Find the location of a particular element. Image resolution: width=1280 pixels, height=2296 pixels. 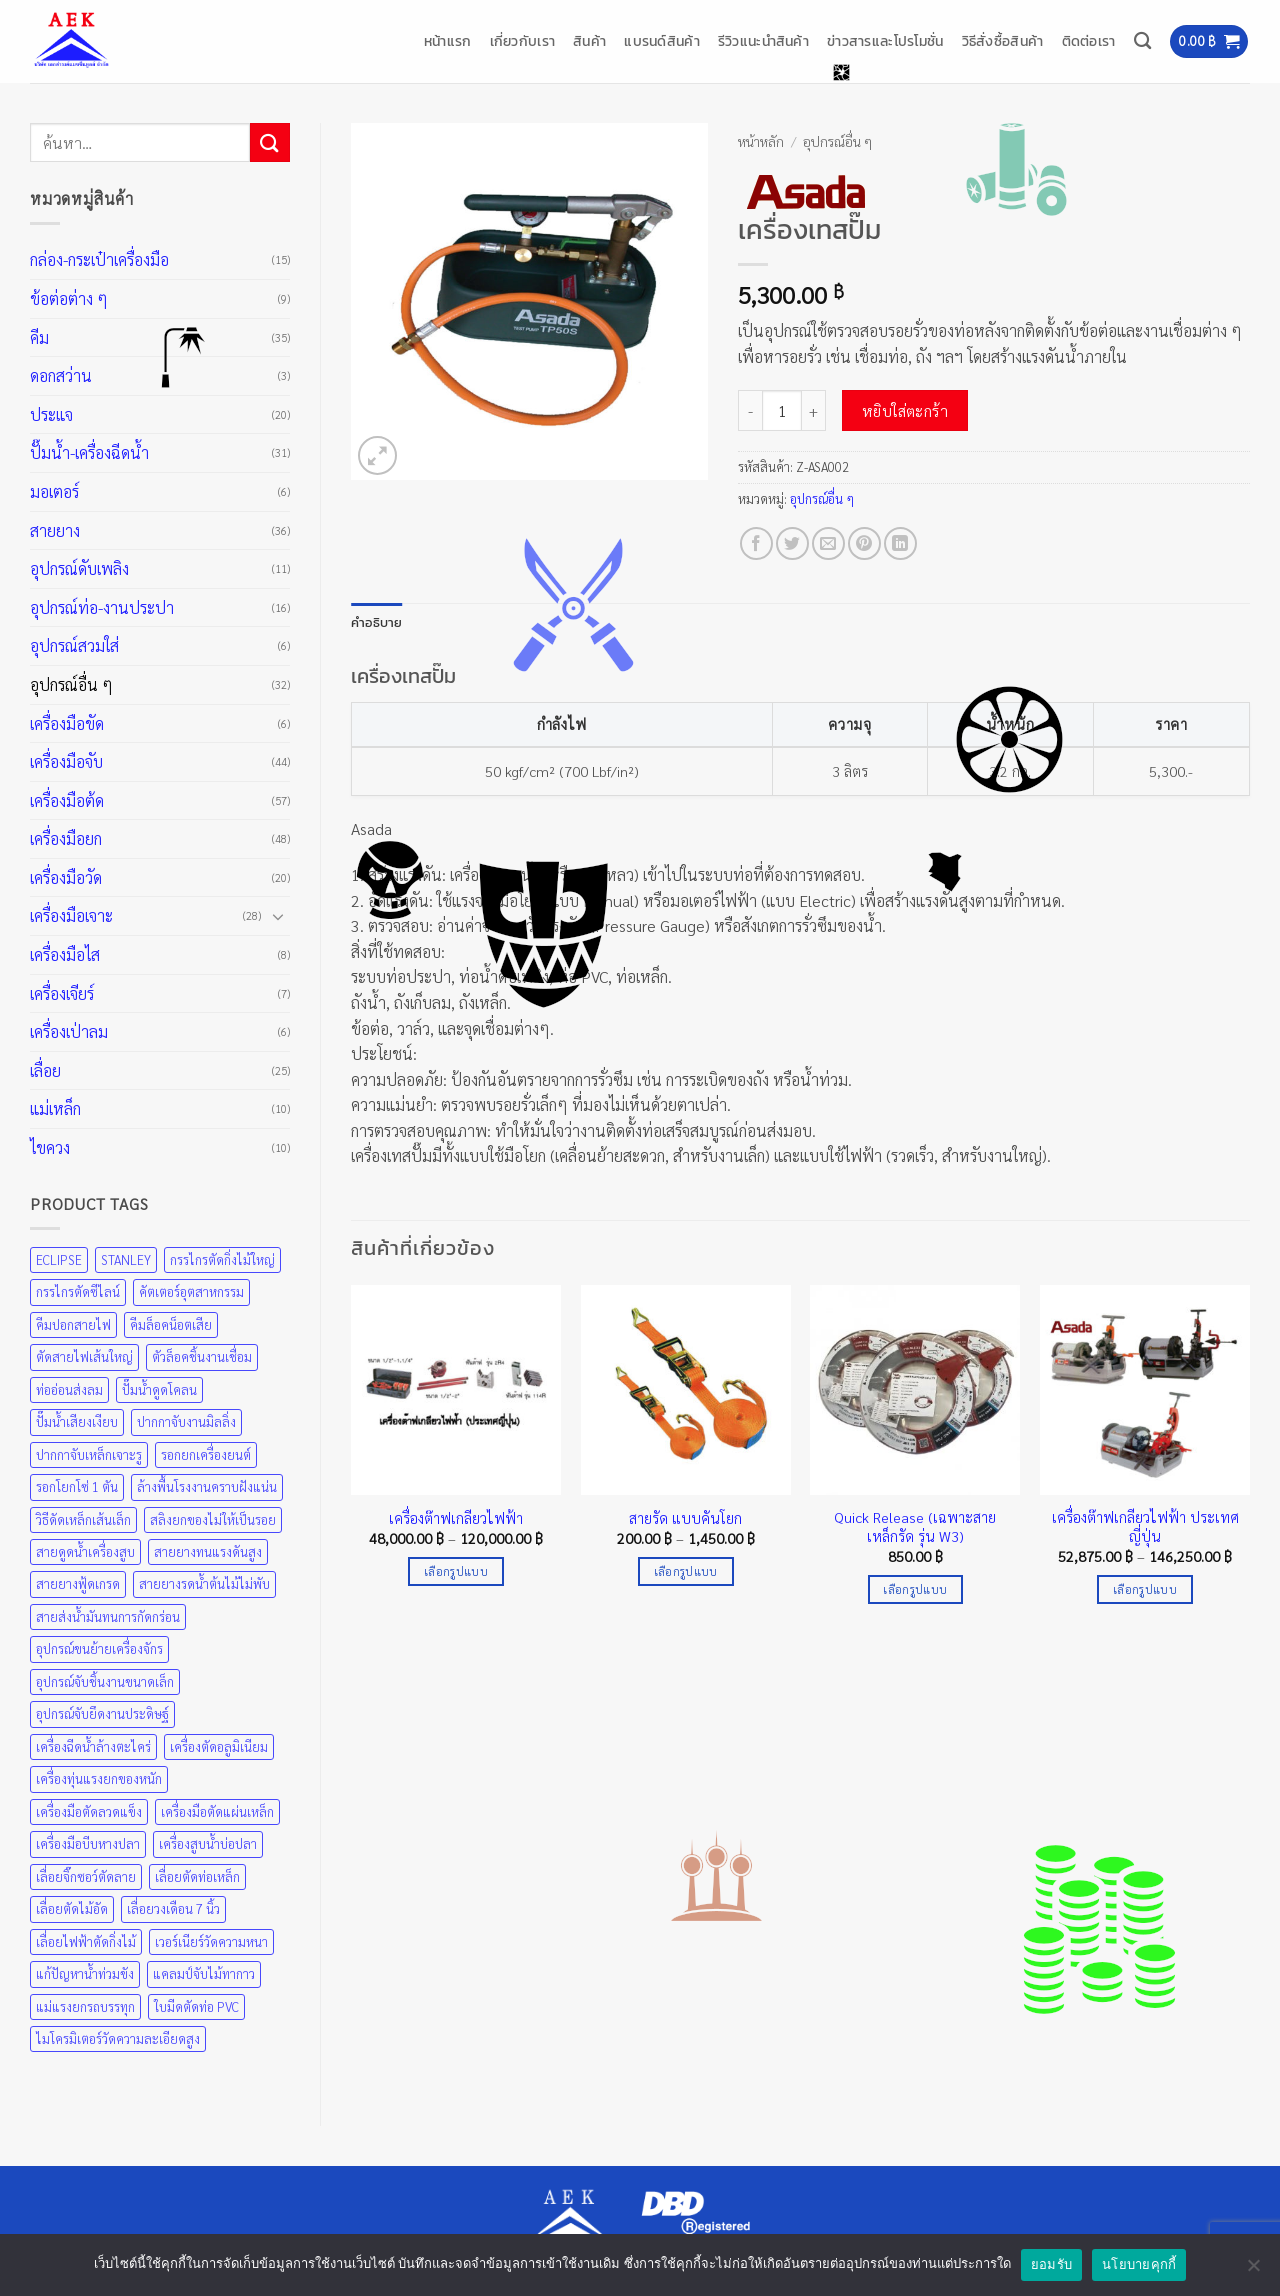

access pirate or nautical themed game content is located at coordinates (390, 880).